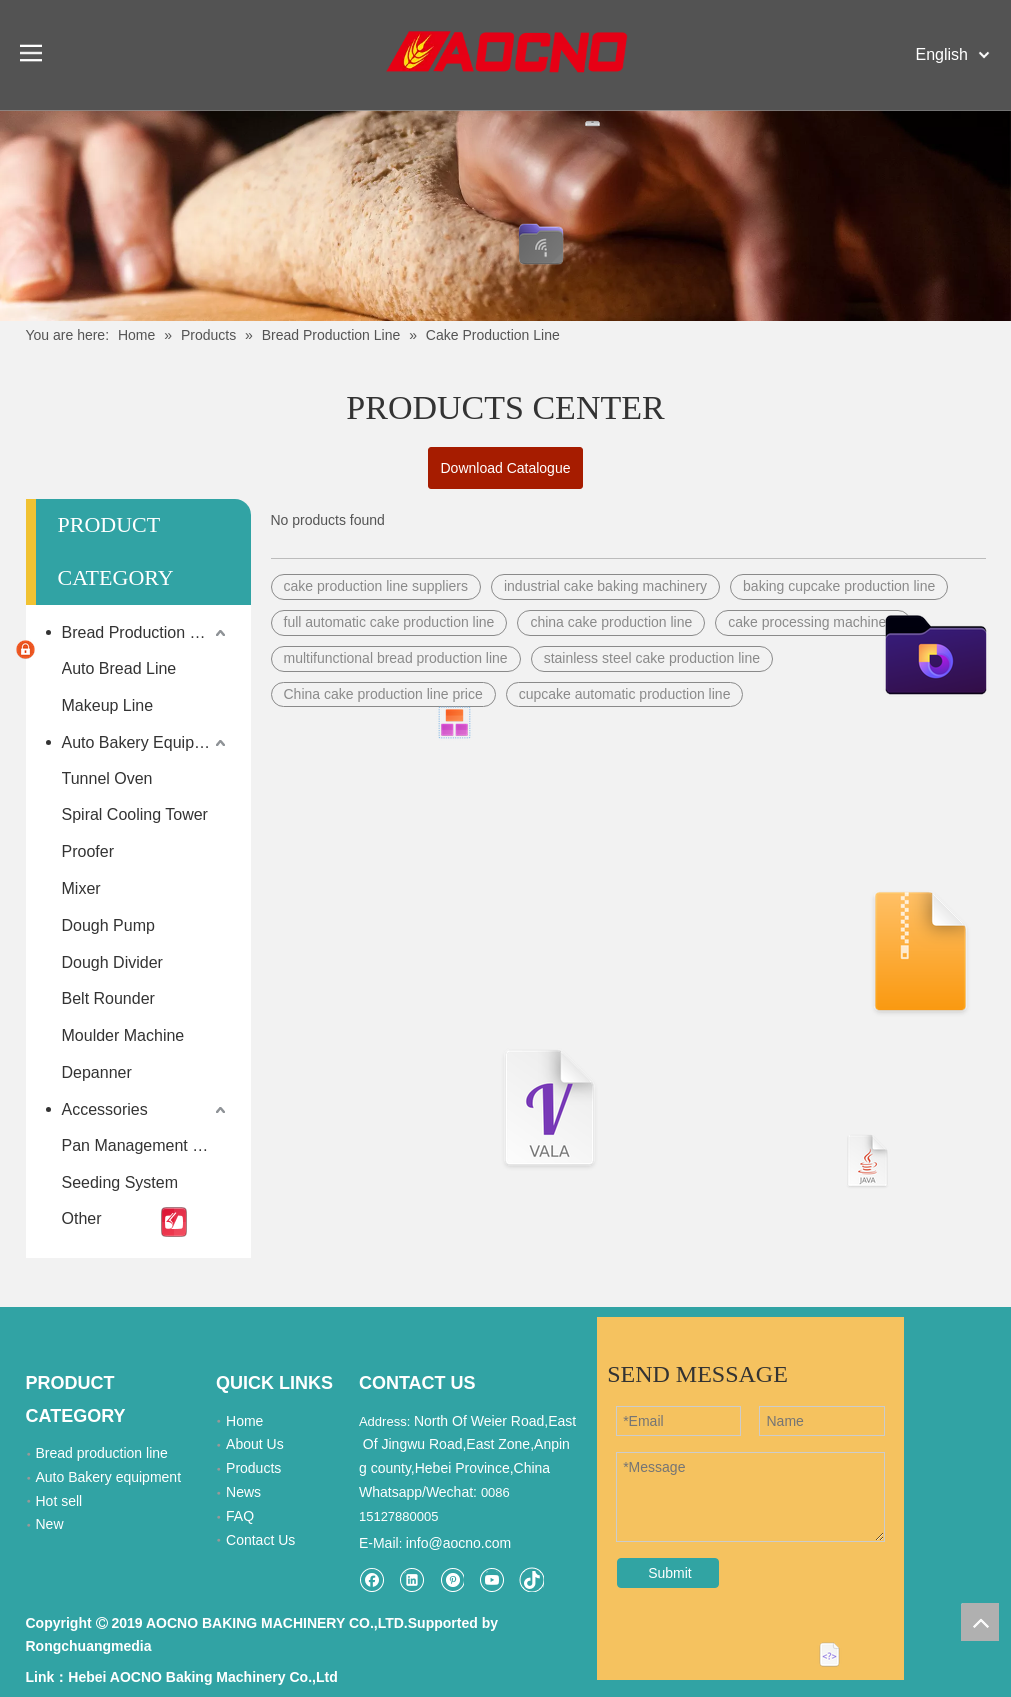 This screenshot has height=1697, width=1011. I want to click on represents a connected mac mini device, so click(592, 123).